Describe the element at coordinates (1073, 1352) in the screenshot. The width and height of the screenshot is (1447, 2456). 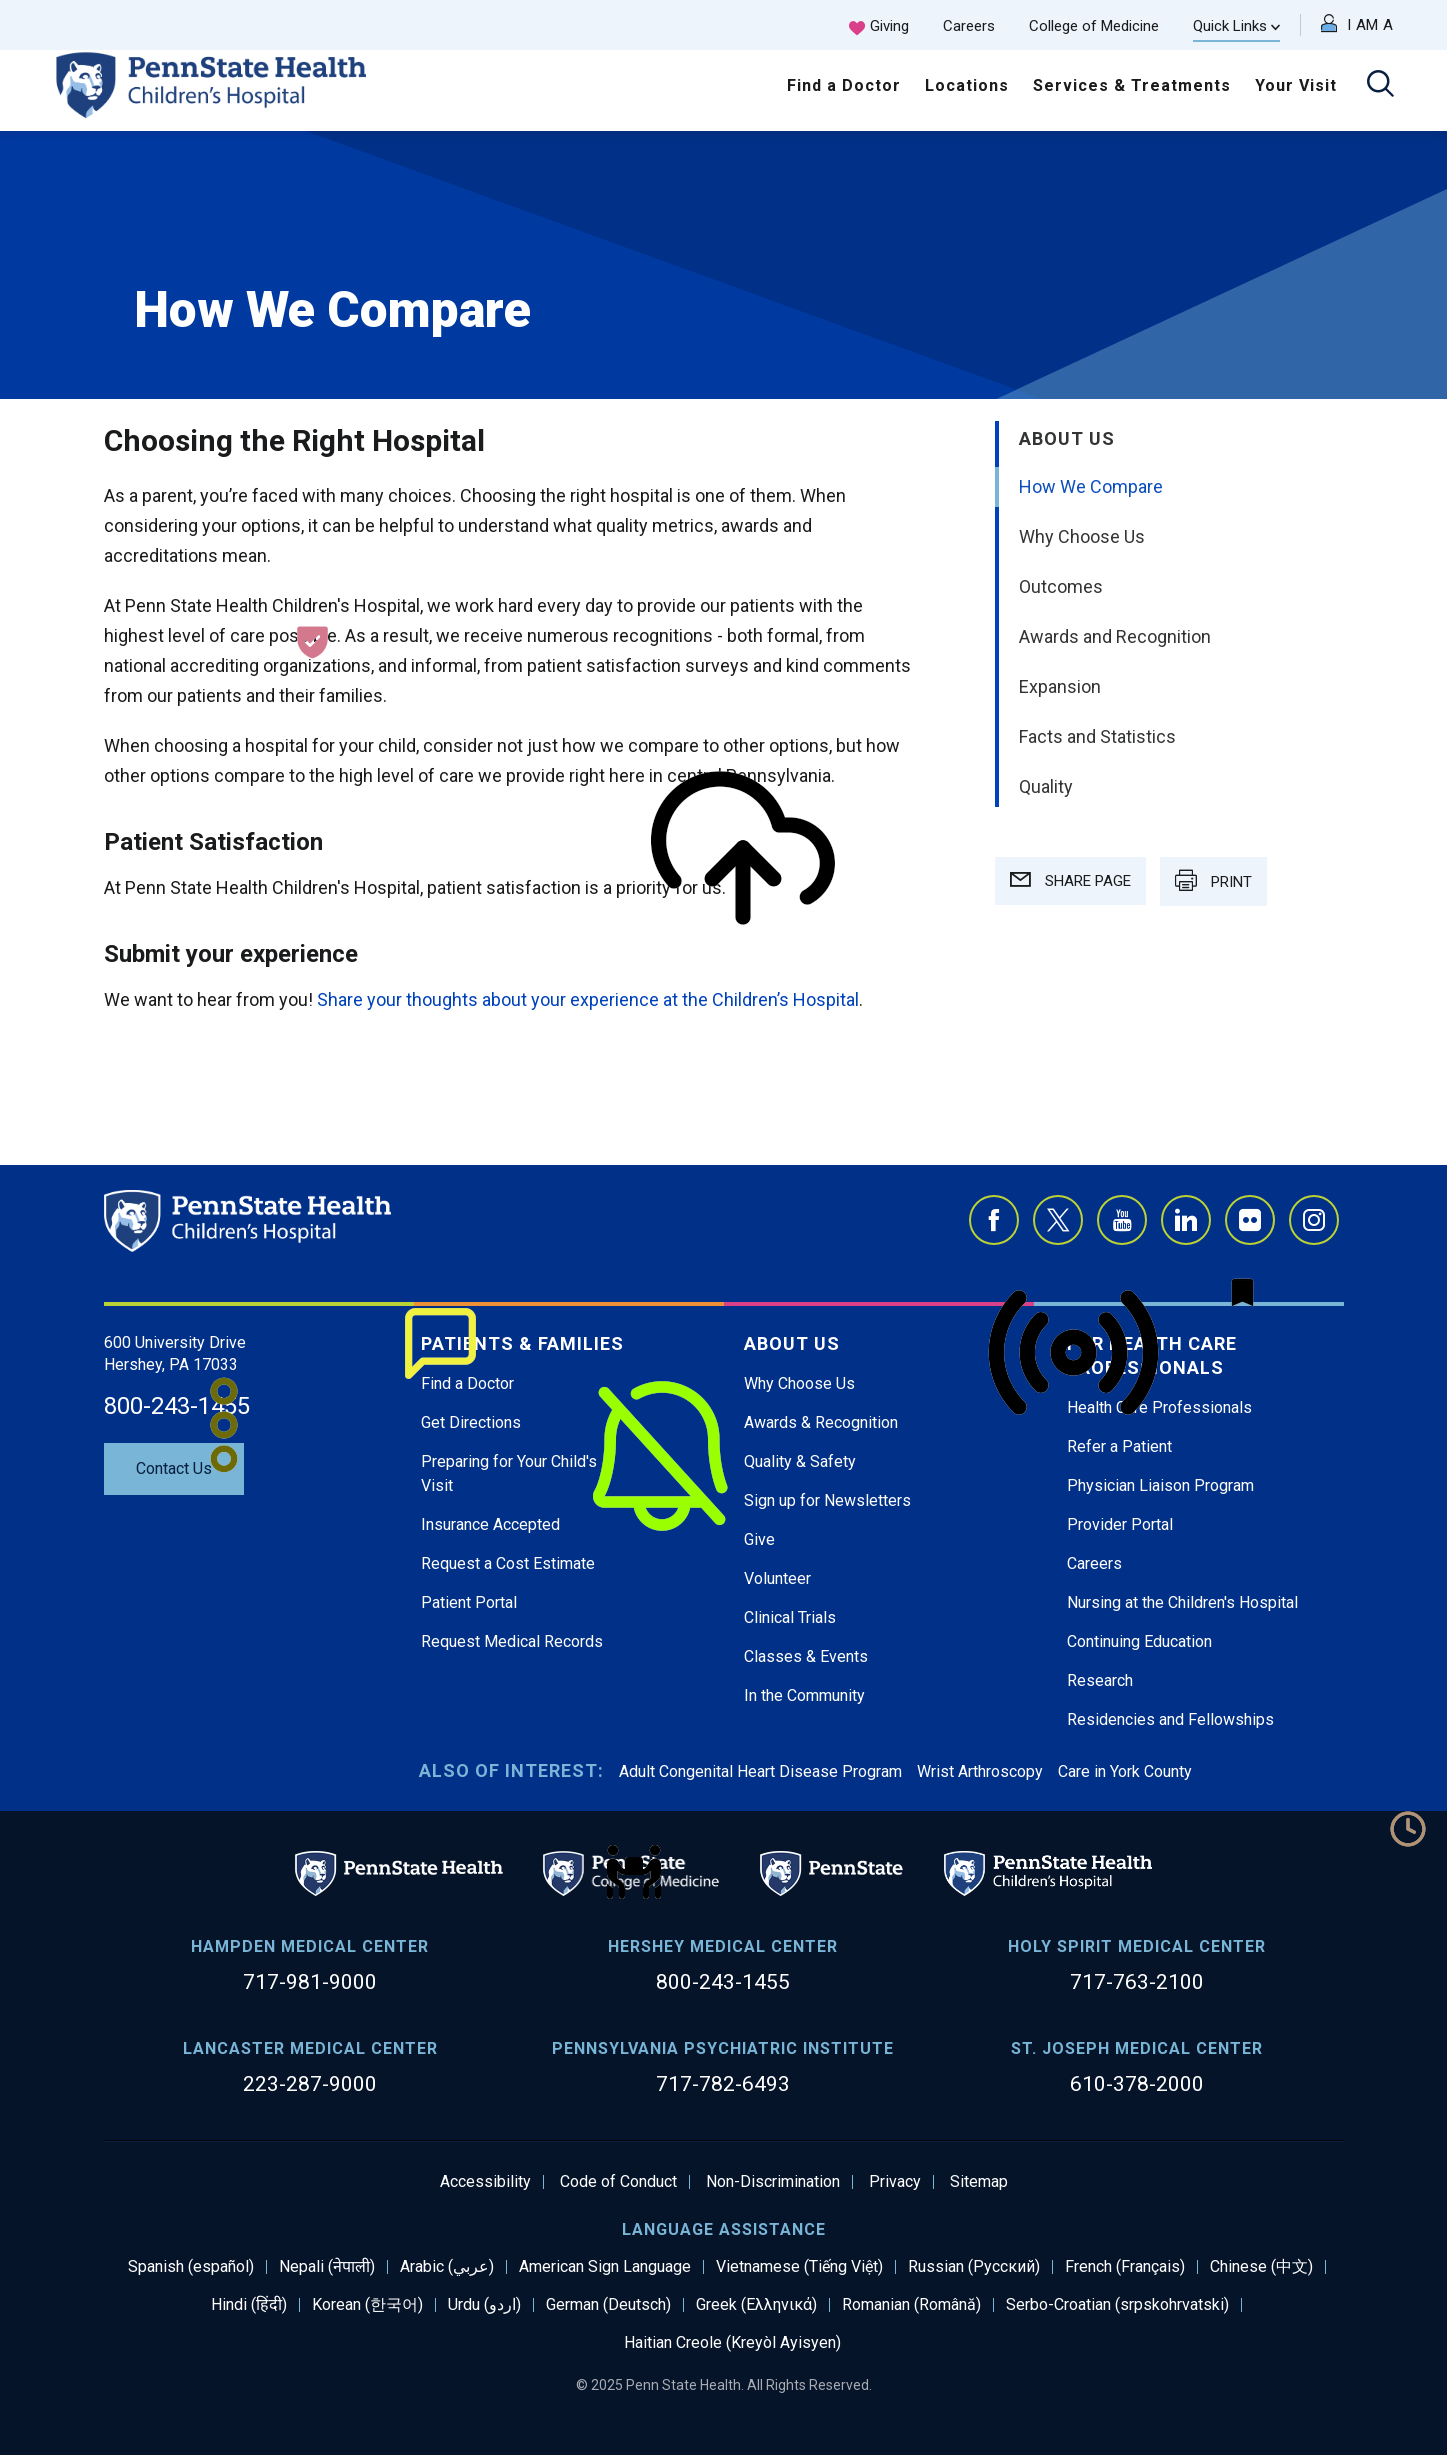
I see `access radio or audio streaming` at that location.